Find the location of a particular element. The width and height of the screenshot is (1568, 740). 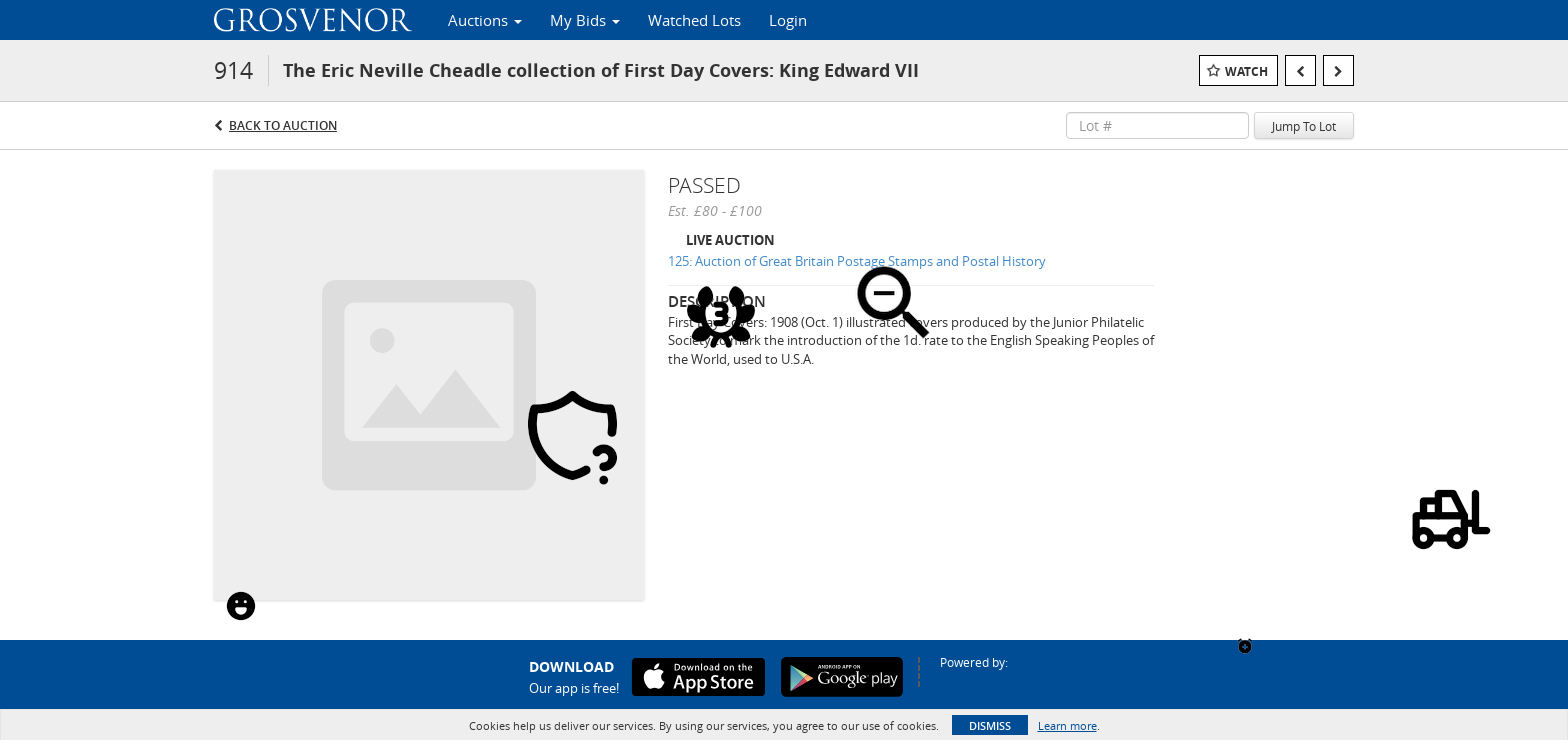

access security help or FAQ is located at coordinates (572, 435).